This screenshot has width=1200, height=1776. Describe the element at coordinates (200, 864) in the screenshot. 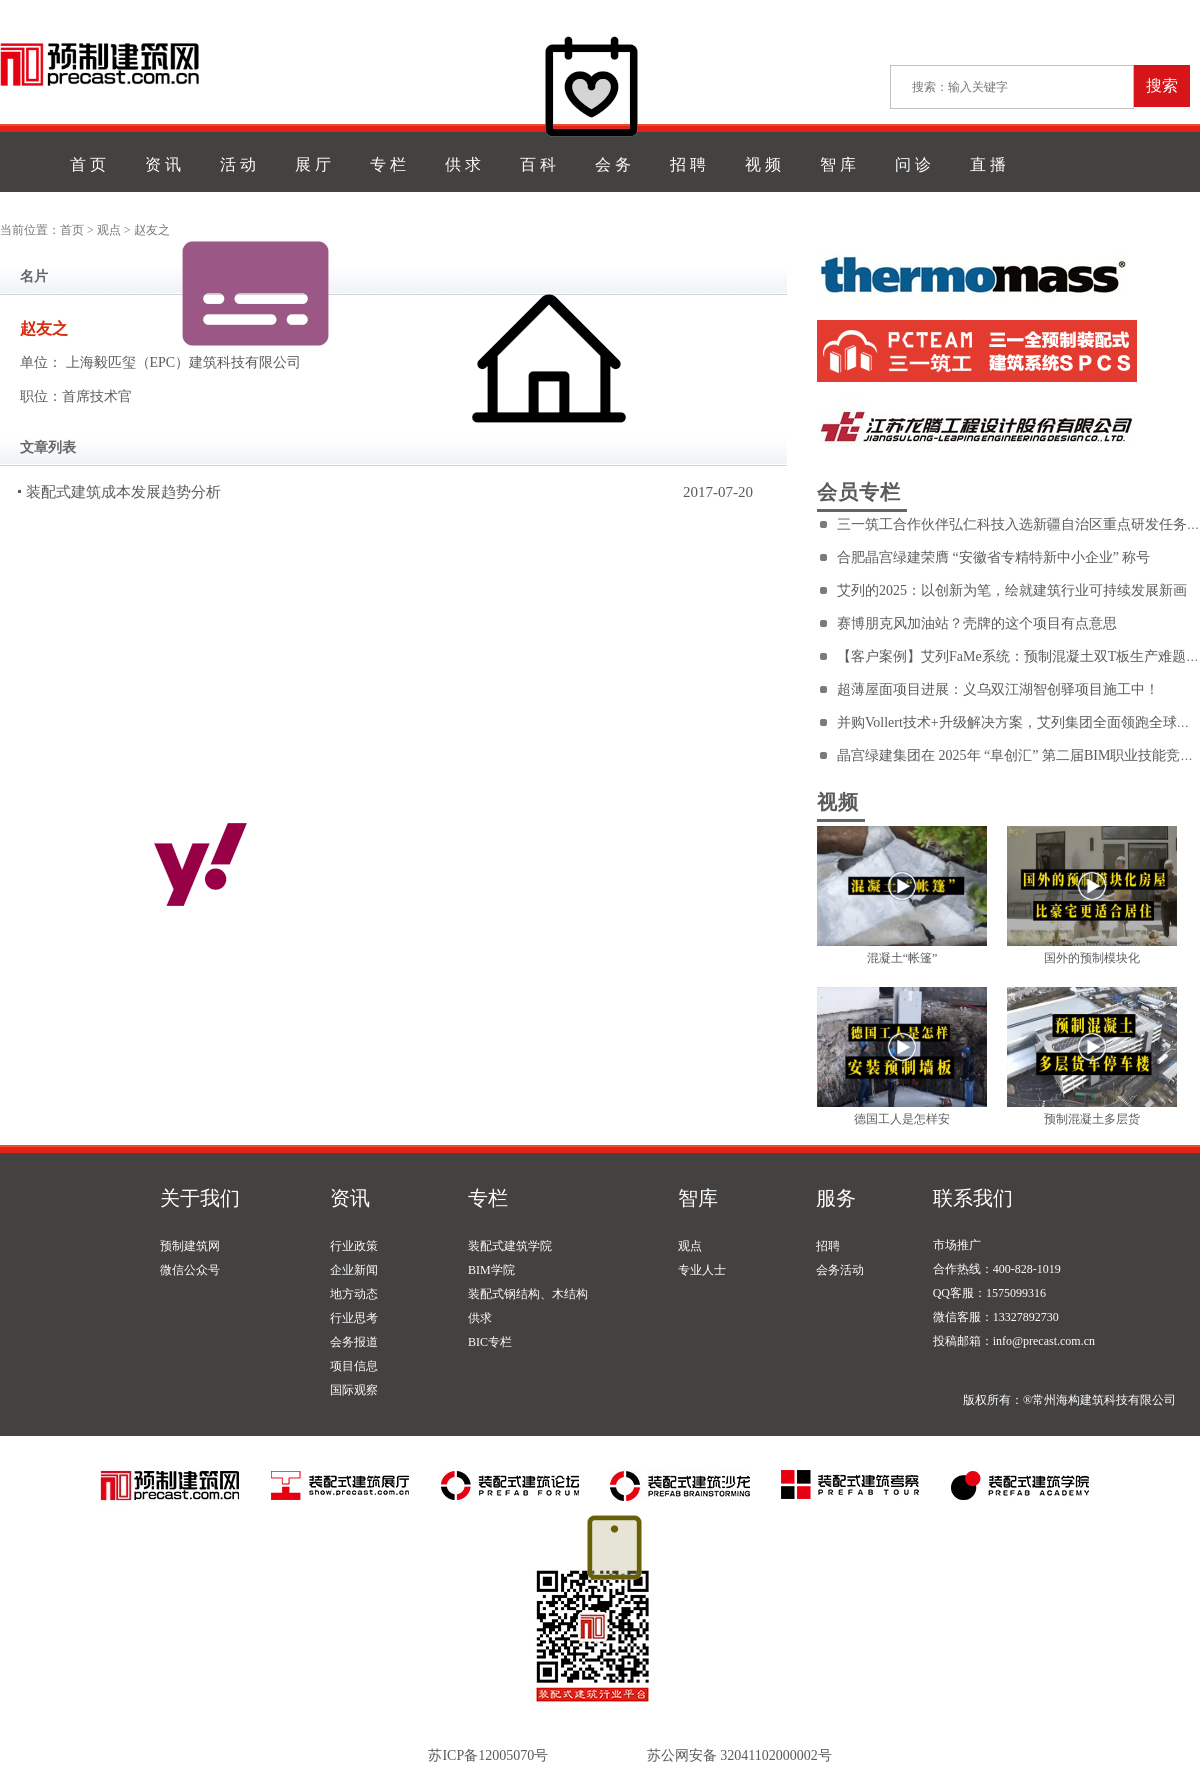

I see `open Yahoo app or website` at that location.